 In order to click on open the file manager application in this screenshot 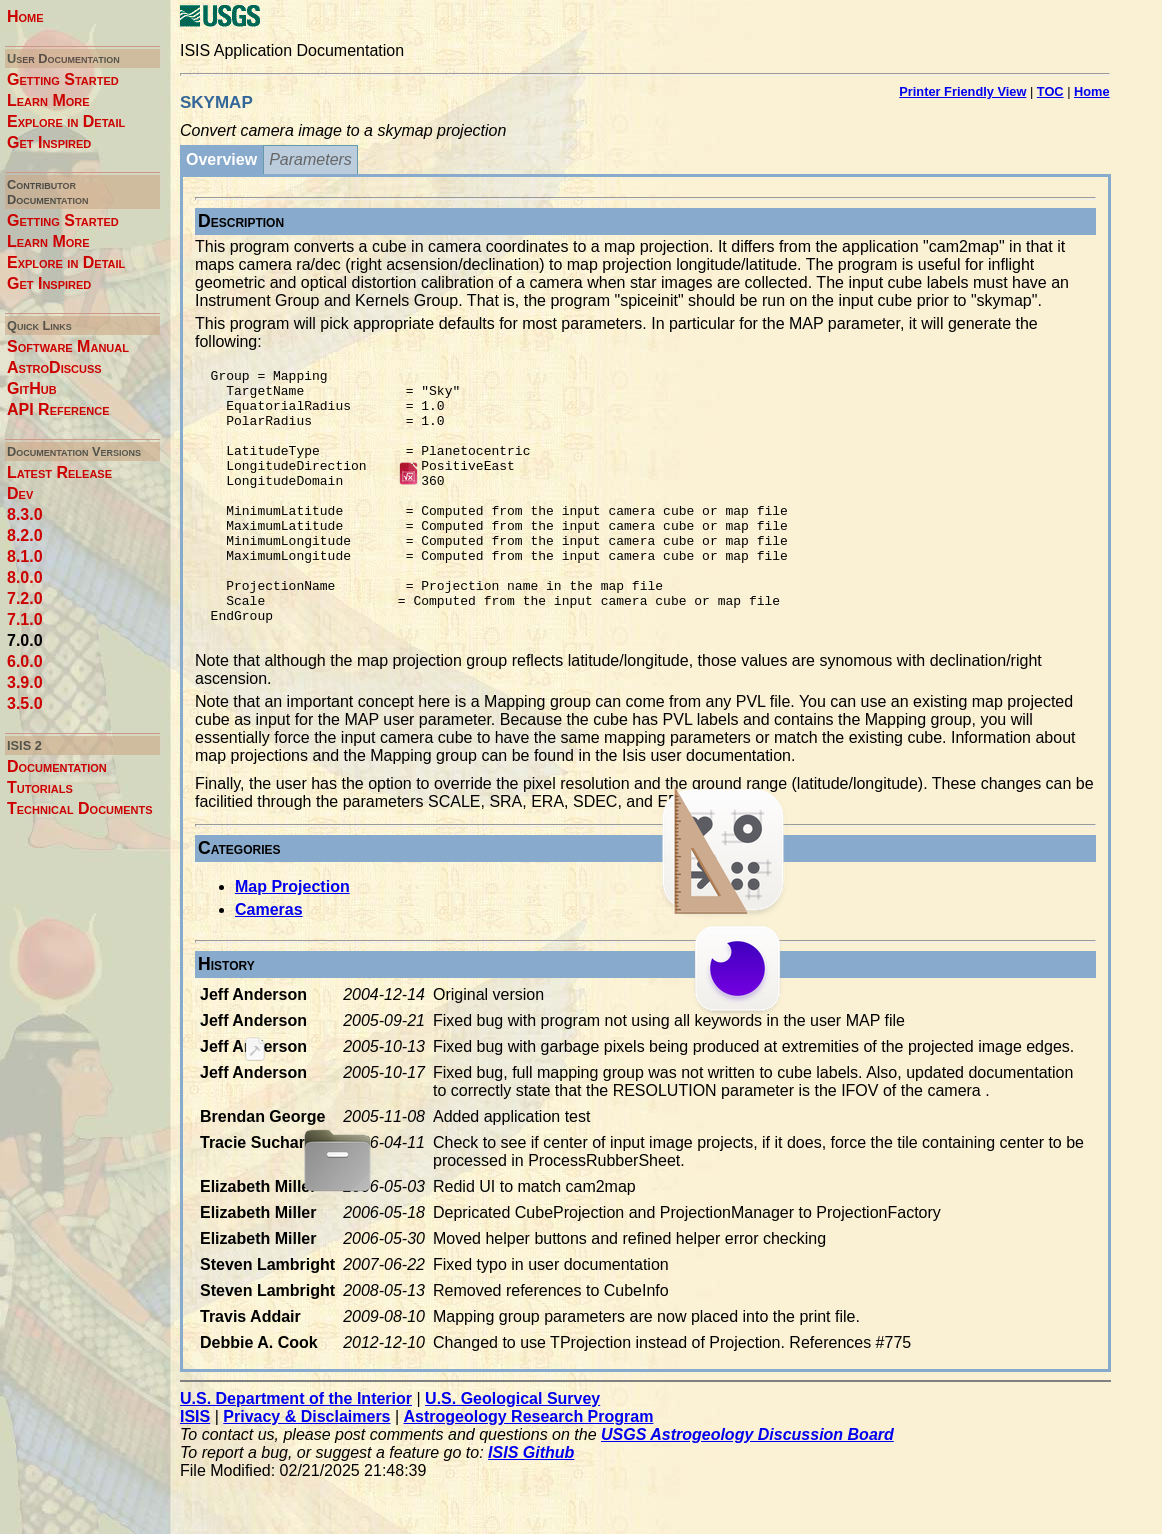, I will do `click(337, 1160)`.